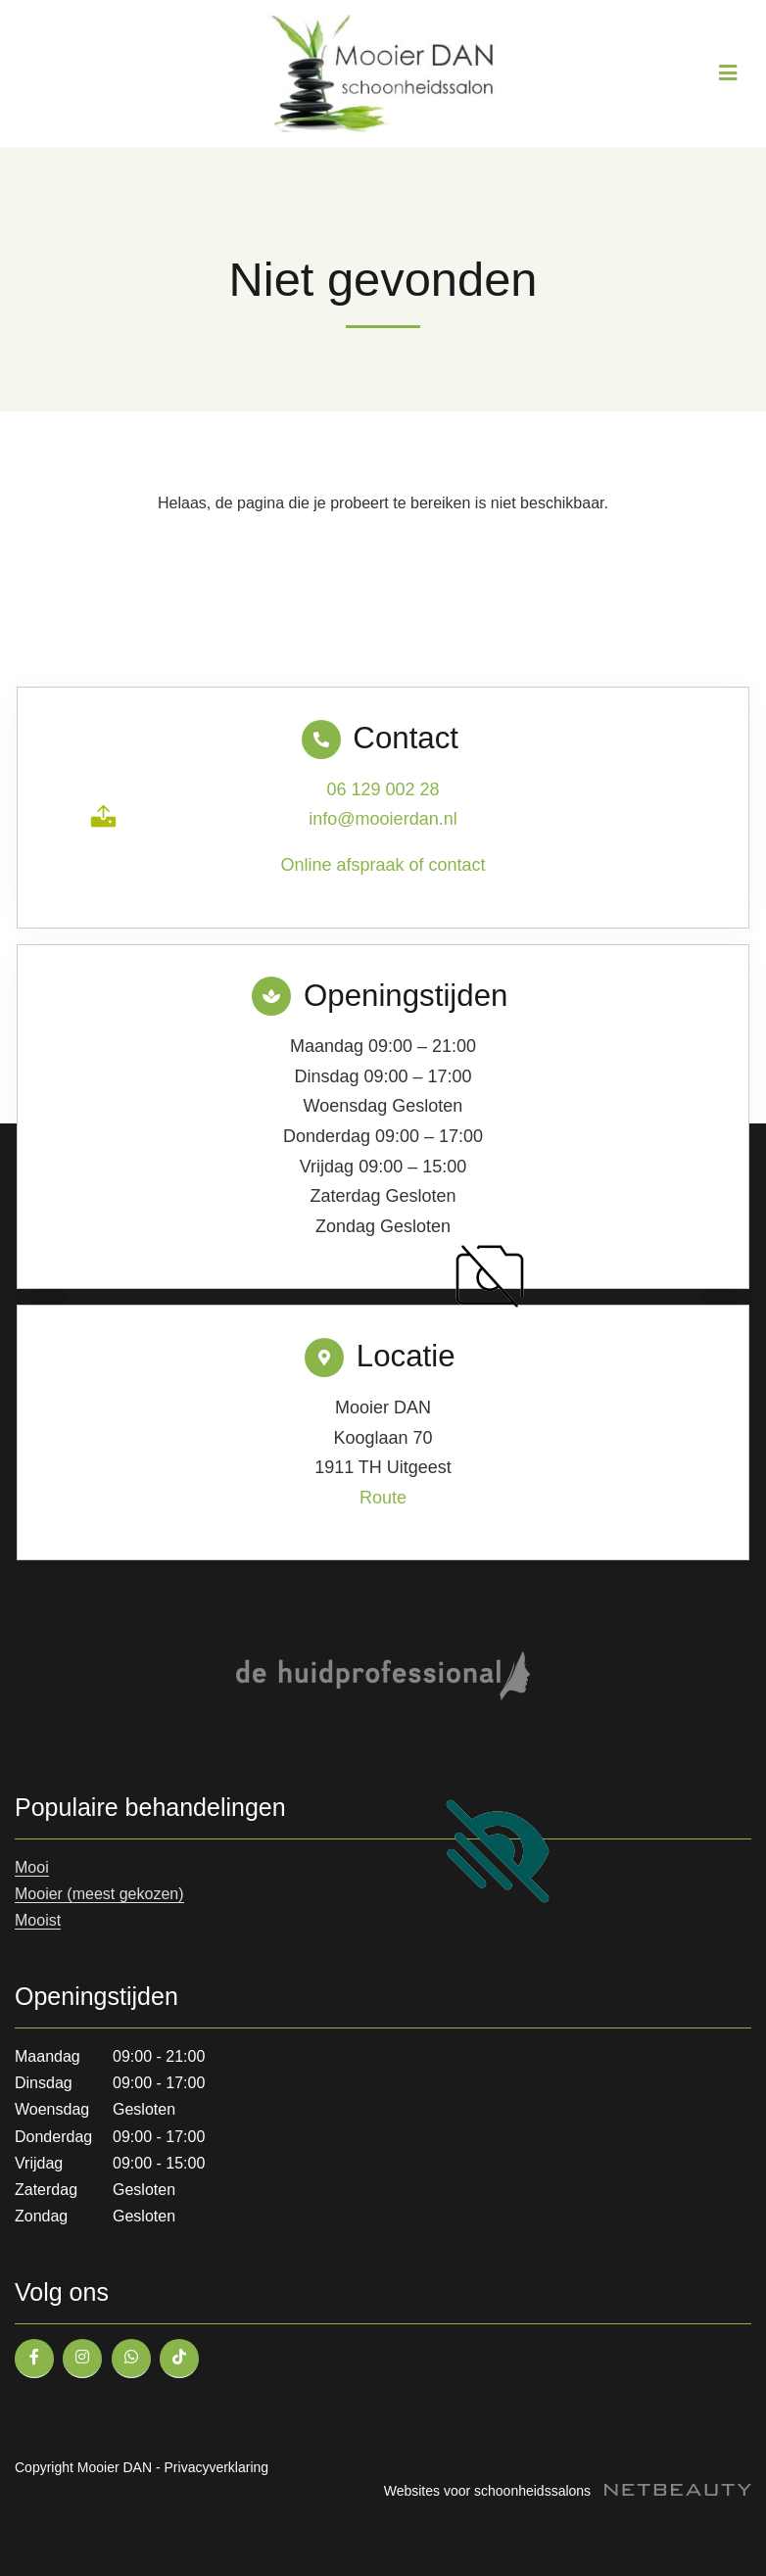  Describe the element at coordinates (490, 1276) in the screenshot. I see `camera is disabled or unavailable` at that location.